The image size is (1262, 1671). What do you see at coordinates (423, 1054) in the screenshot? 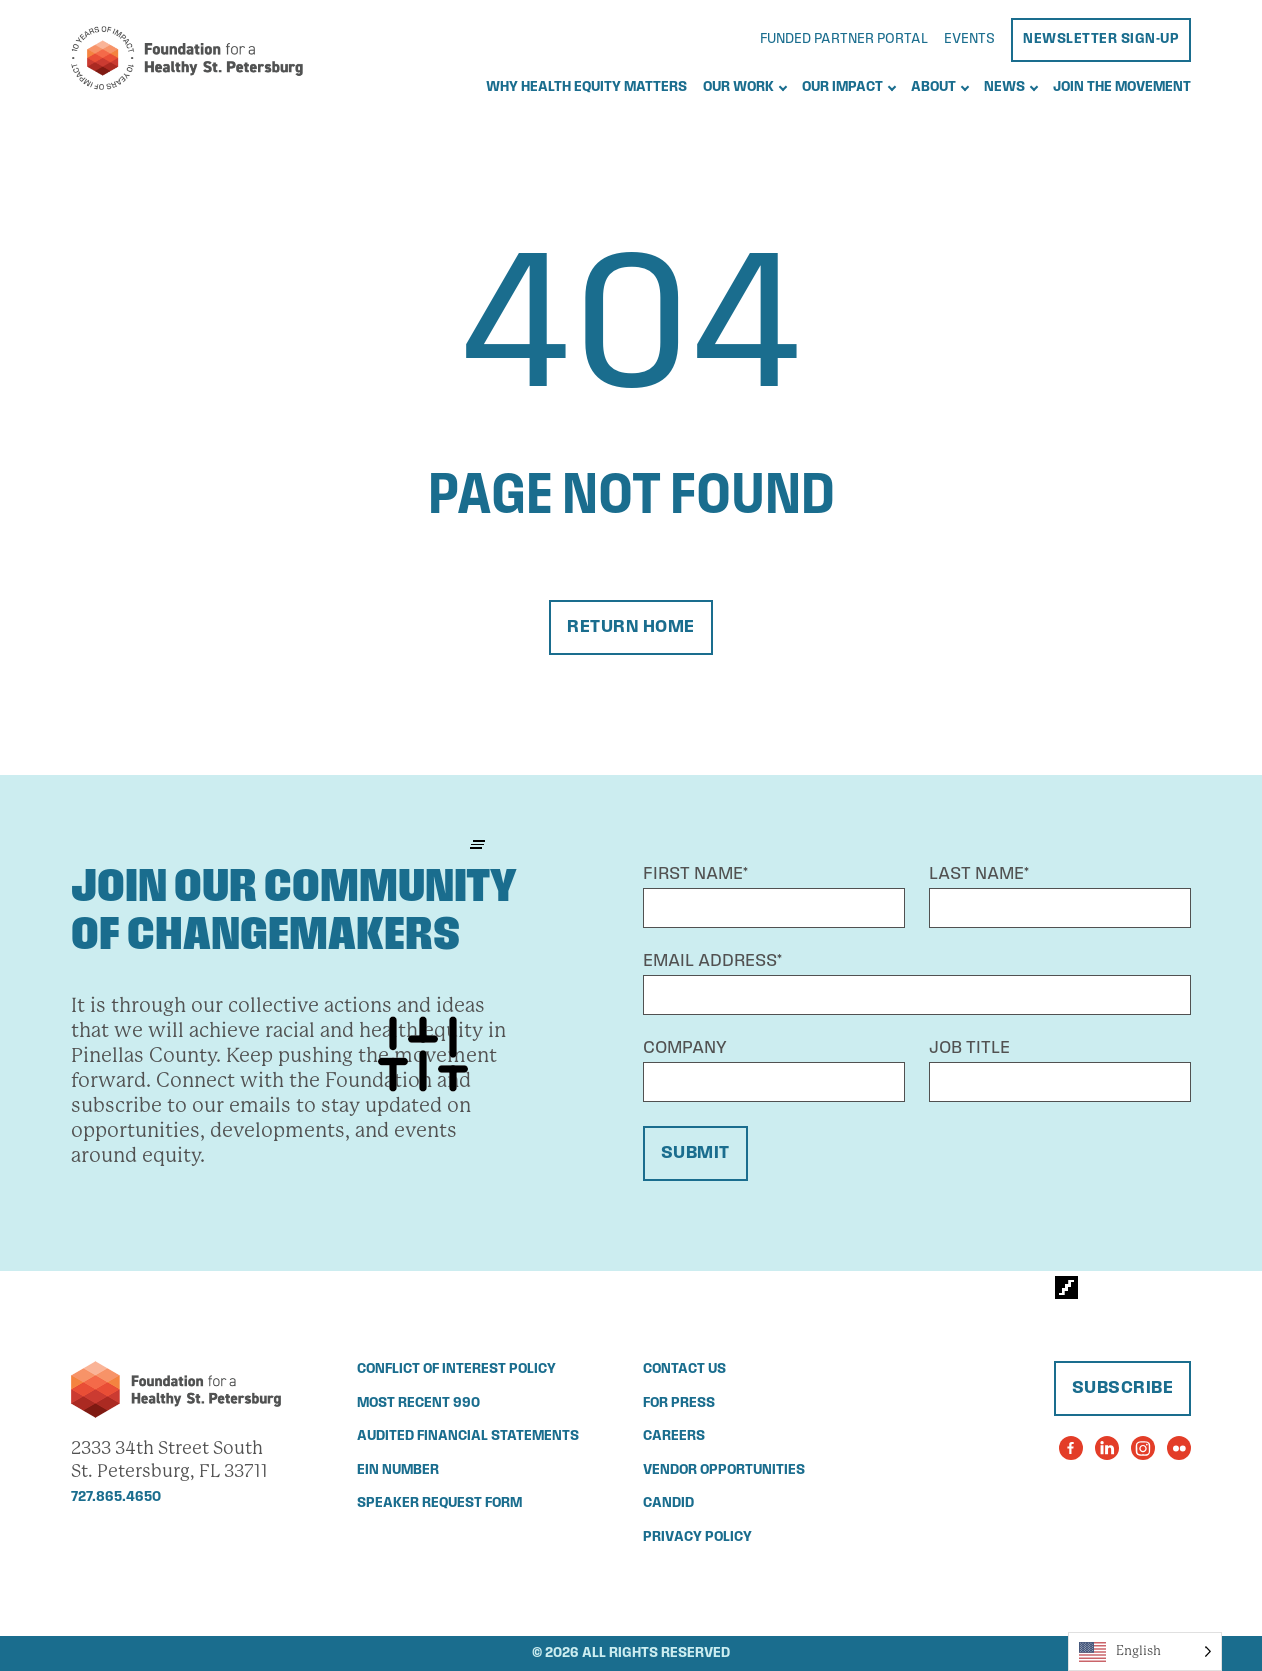
I see `adjust settings or preferences` at bounding box center [423, 1054].